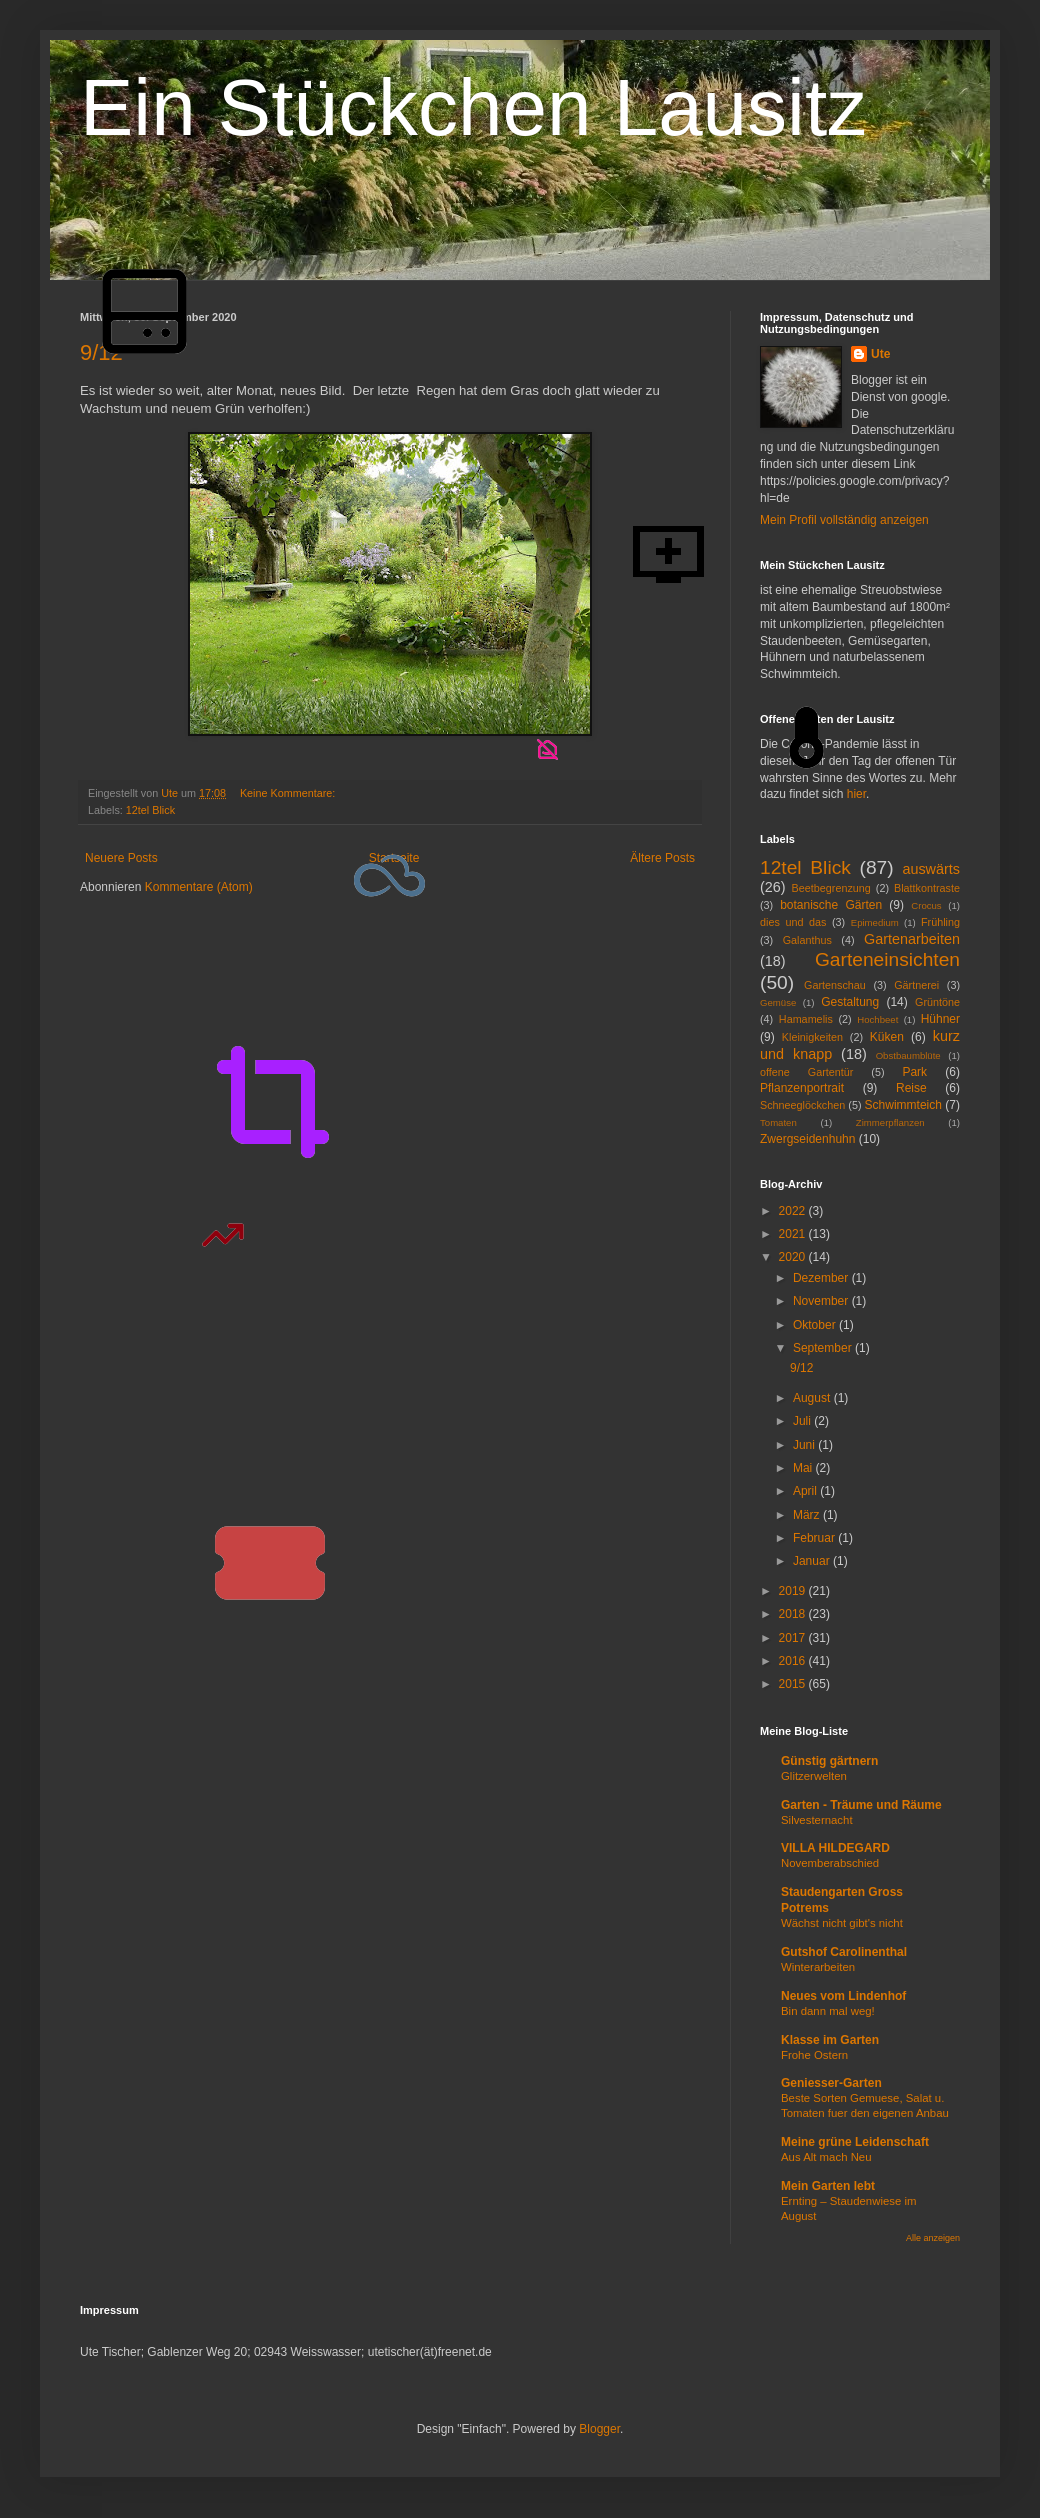 The height and width of the screenshot is (2518, 1040). Describe the element at coordinates (144, 311) in the screenshot. I see `access hard drive or storage settings` at that location.